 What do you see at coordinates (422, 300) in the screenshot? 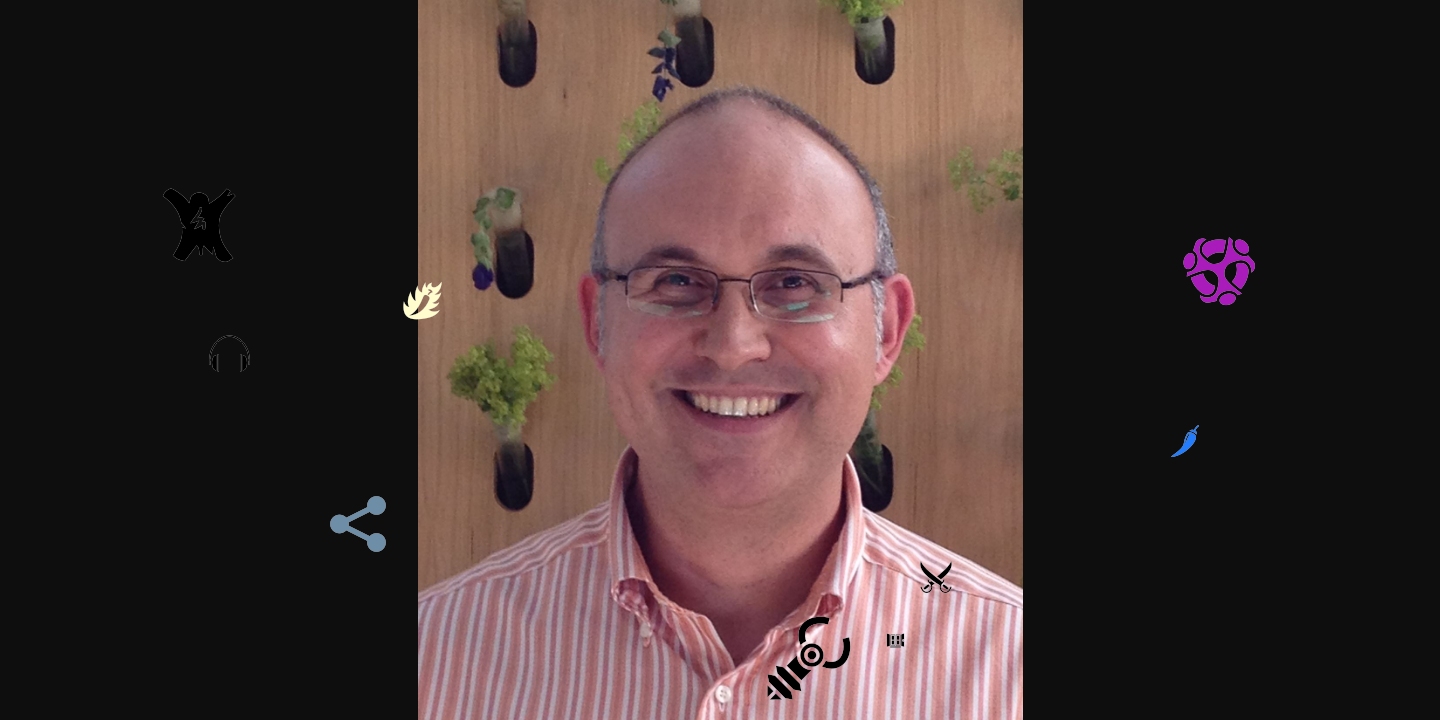
I see `select pimiento or pepper ingredient` at bounding box center [422, 300].